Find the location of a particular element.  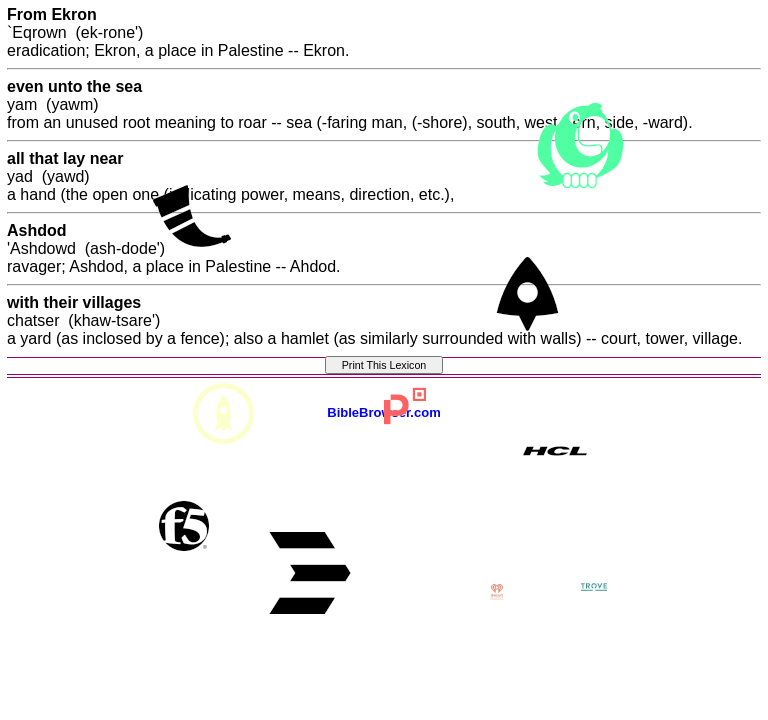

trove app or service logo is located at coordinates (594, 587).